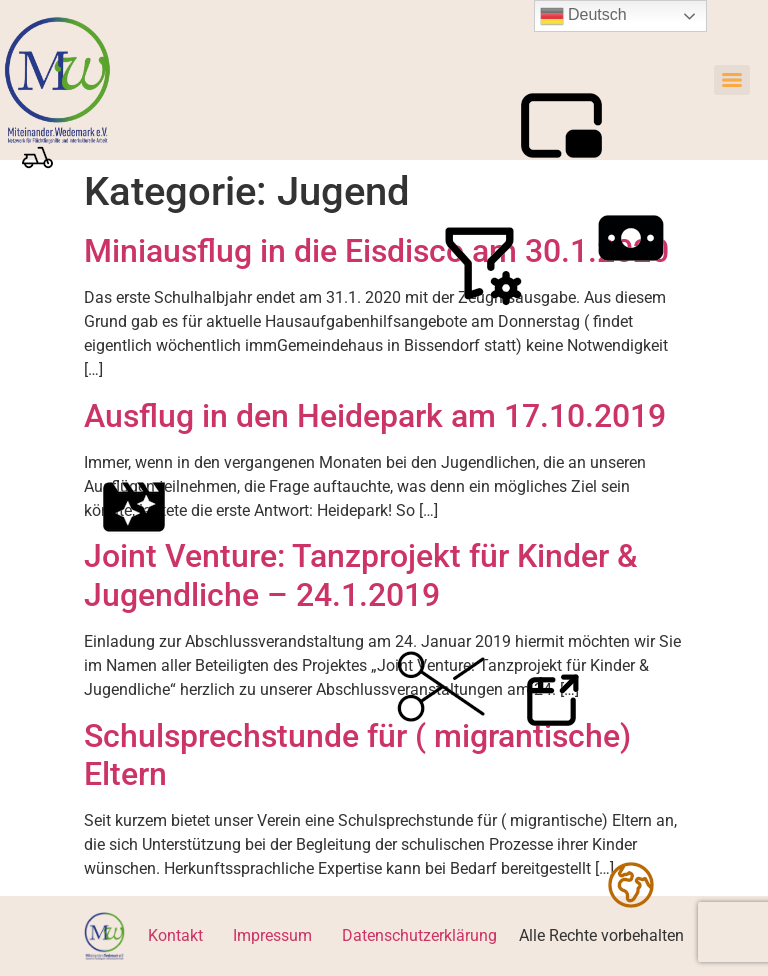  I want to click on configure filter settings, so click(479, 261).